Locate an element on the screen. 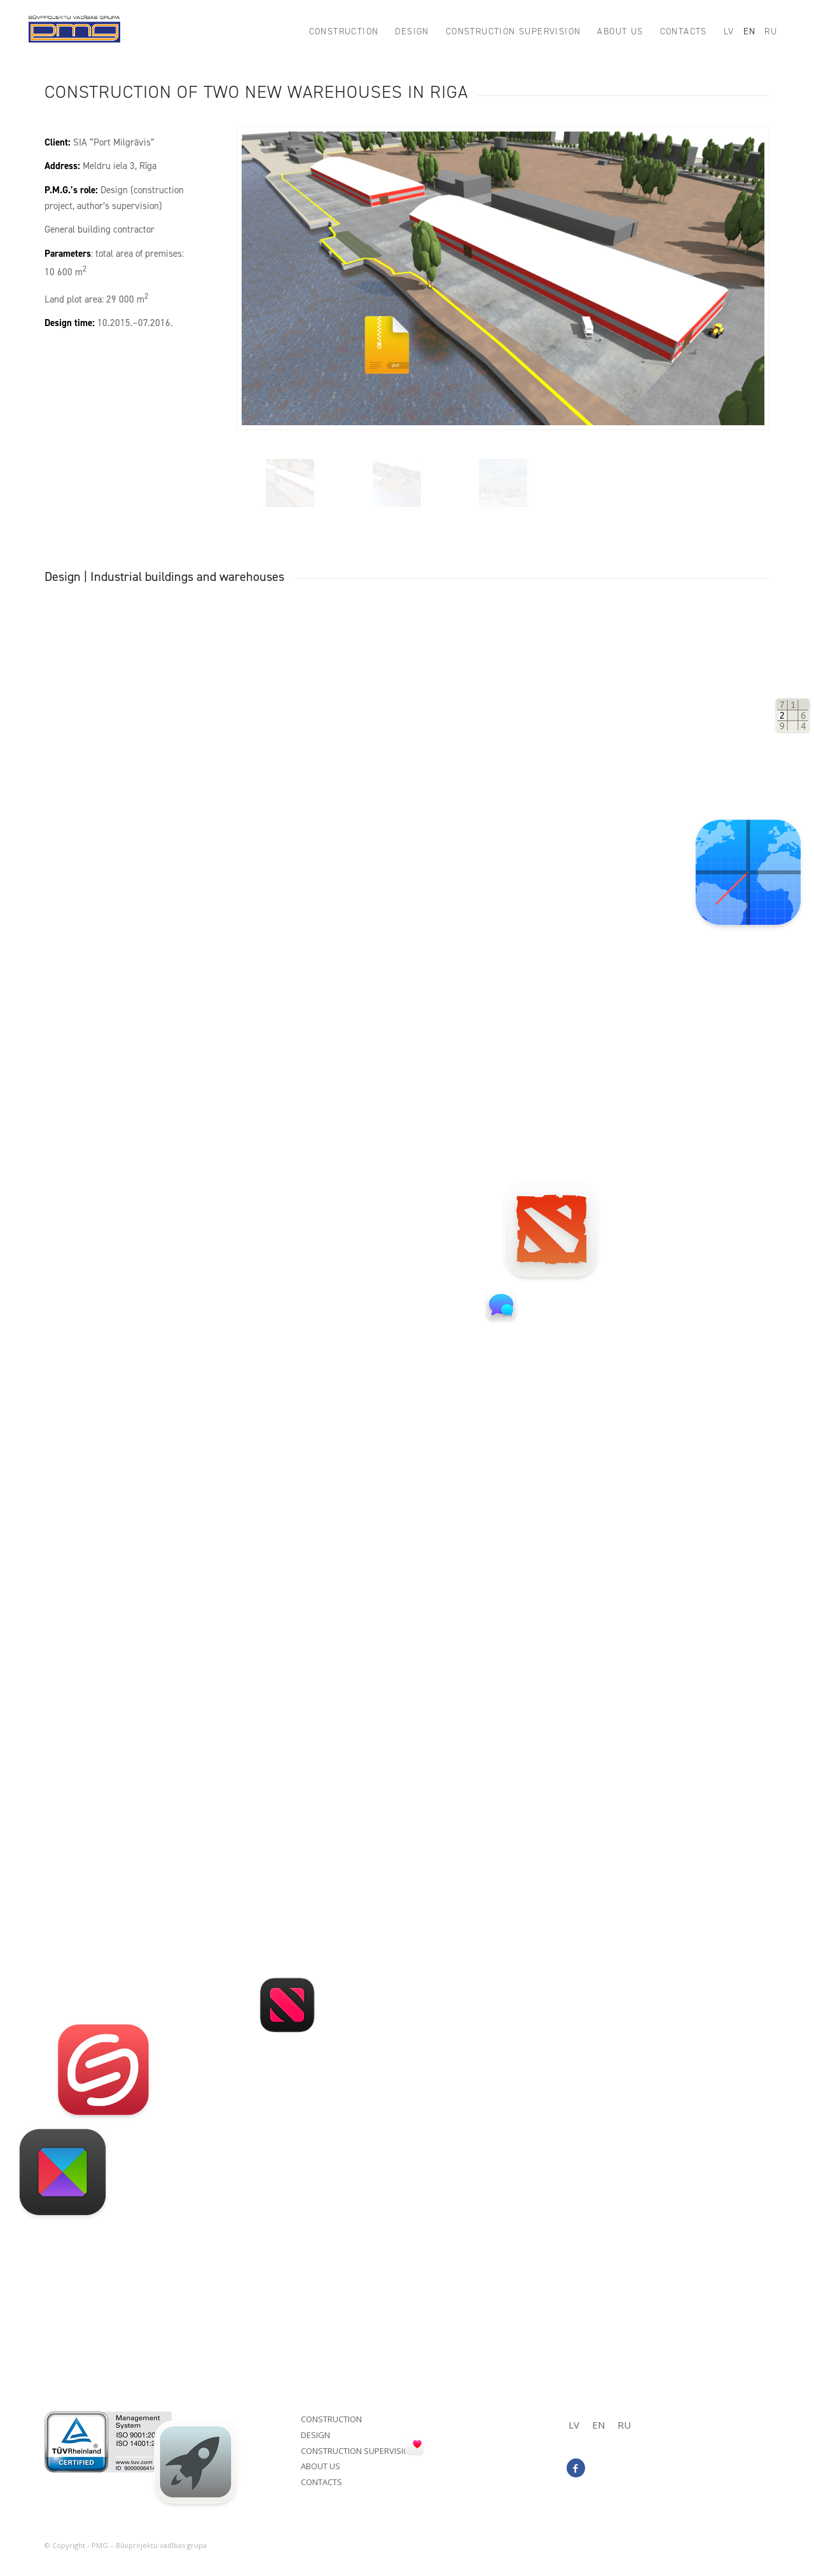 This screenshot has width=814, height=2576. launch Dota 2 game is located at coordinates (551, 1230).